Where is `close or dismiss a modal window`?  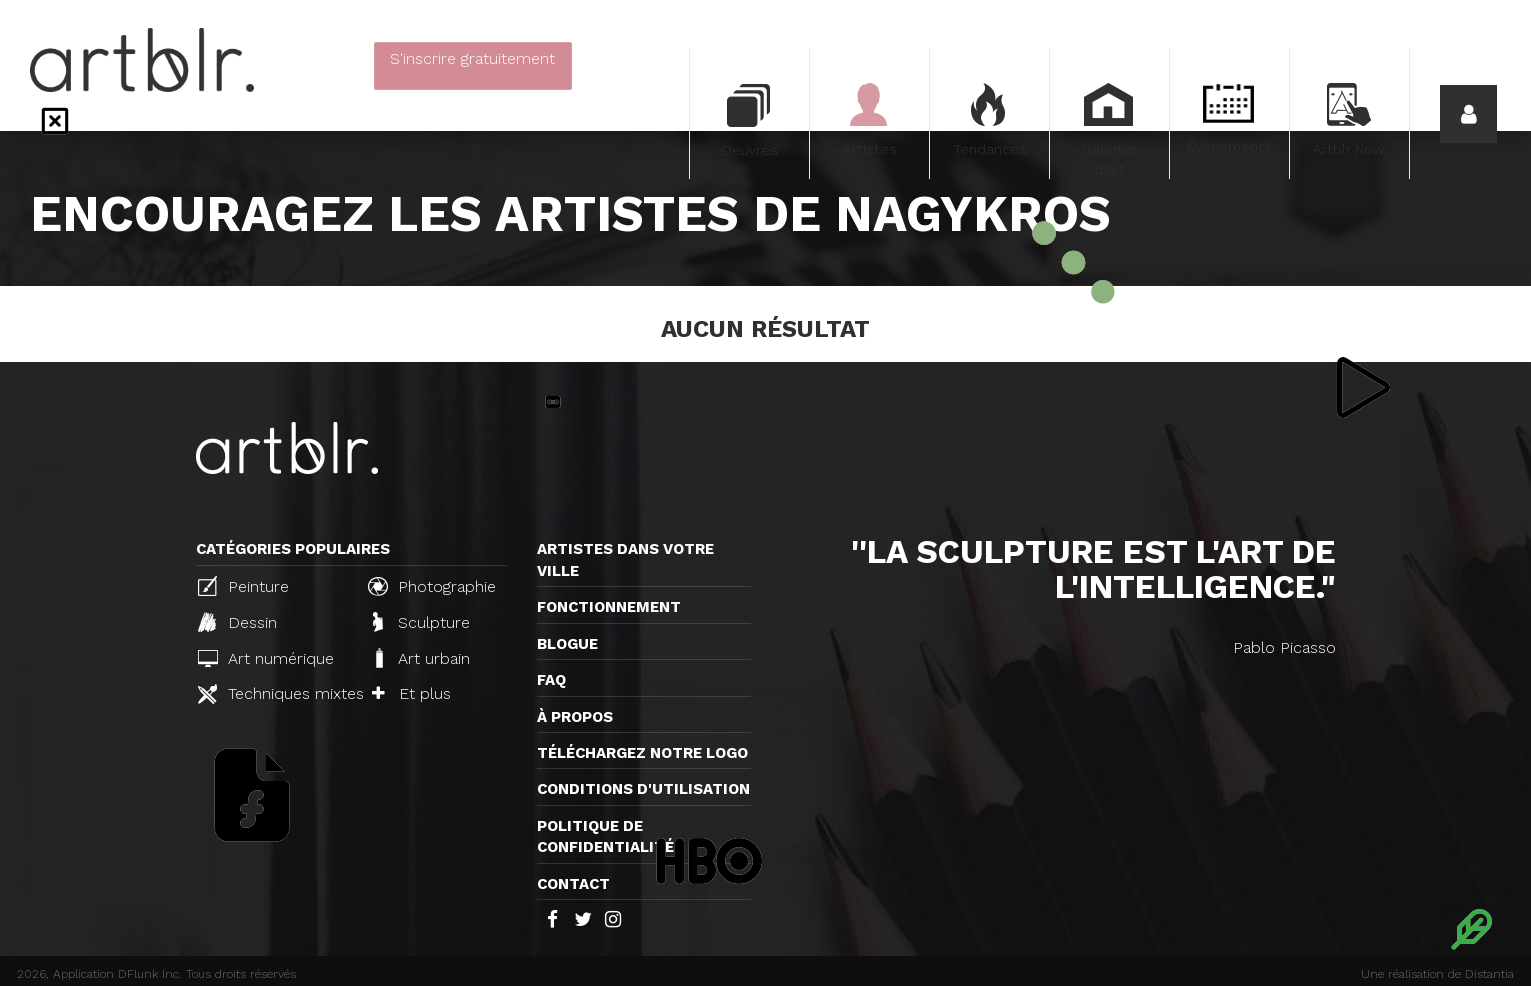 close or dismiss a modal window is located at coordinates (55, 121).